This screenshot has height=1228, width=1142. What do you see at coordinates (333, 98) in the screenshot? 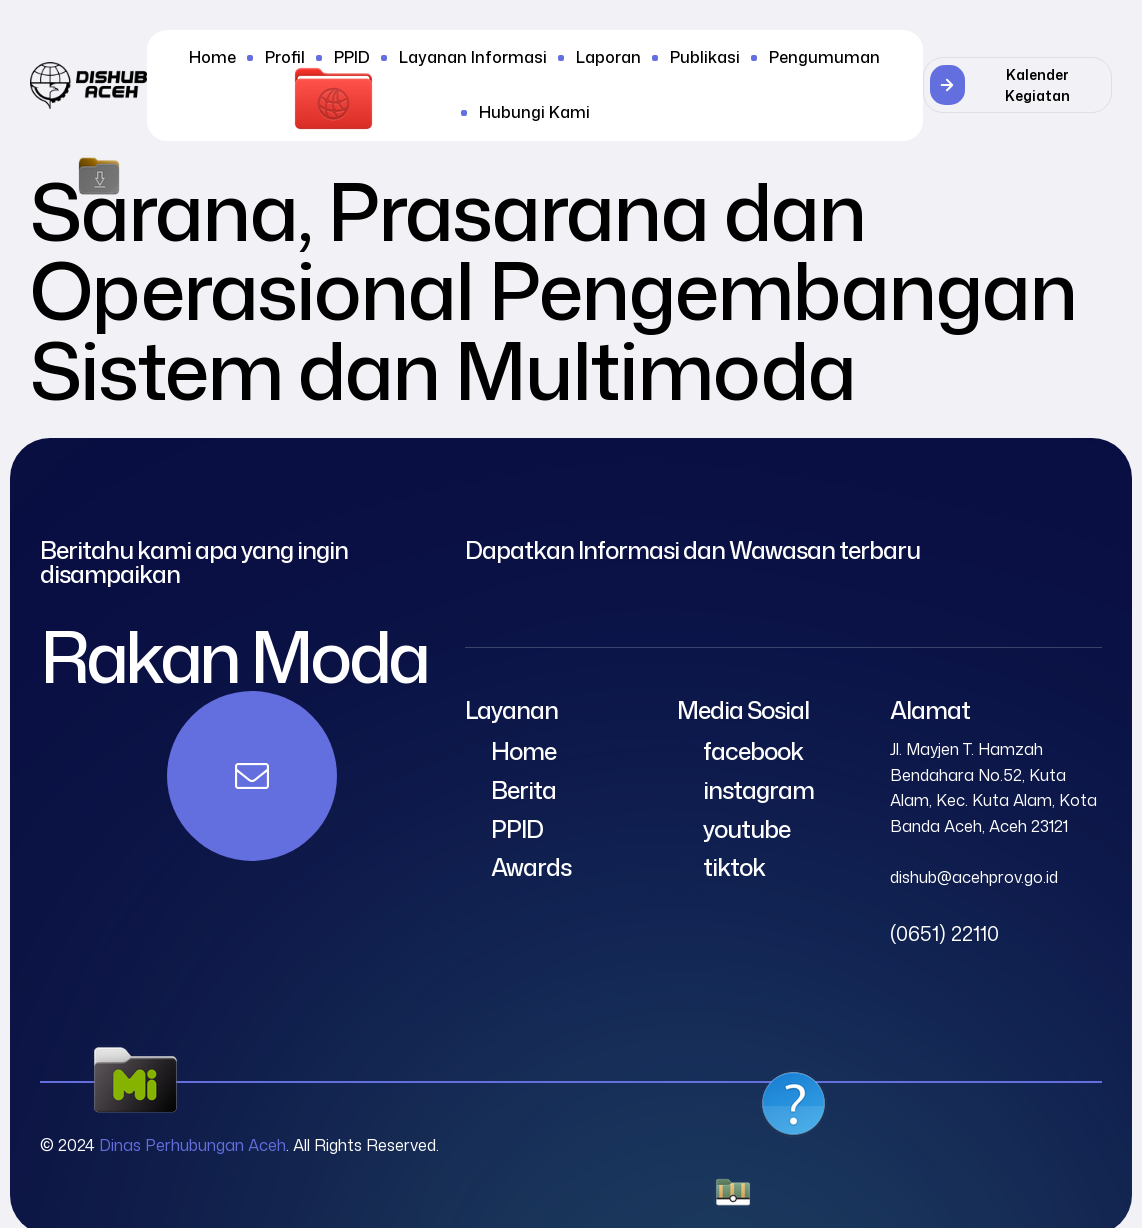
I see `folder containing html or web files` at bounding box center [333, 98].